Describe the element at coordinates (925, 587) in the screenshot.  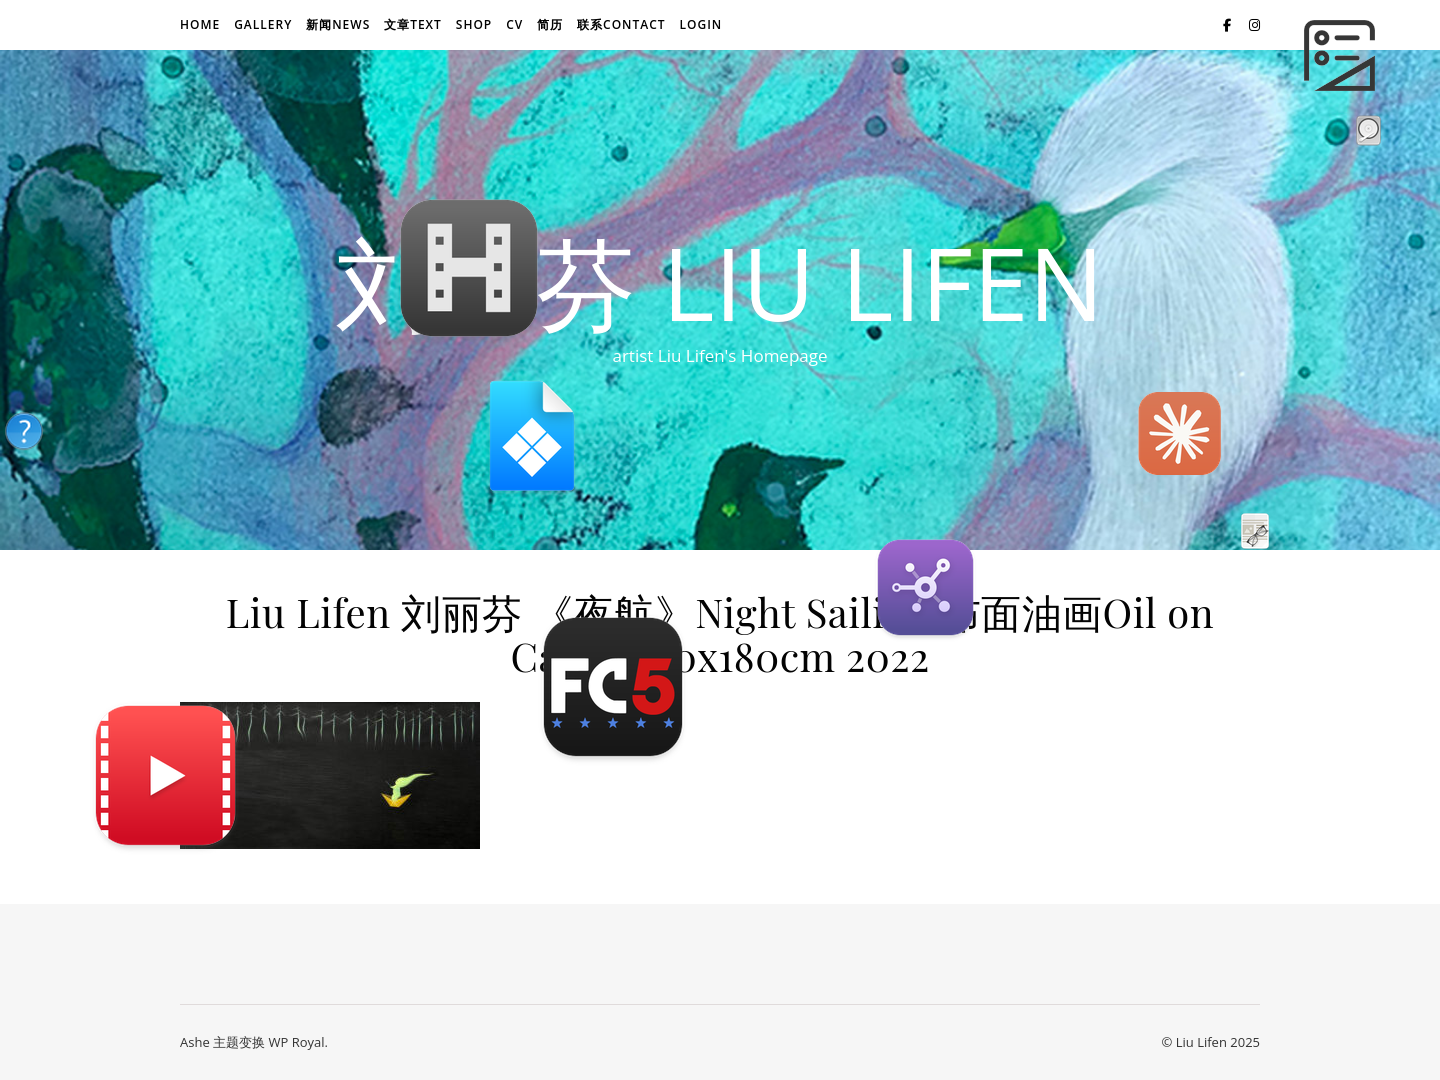
I see `open warpinator to share files between devices on the same network` at that location.